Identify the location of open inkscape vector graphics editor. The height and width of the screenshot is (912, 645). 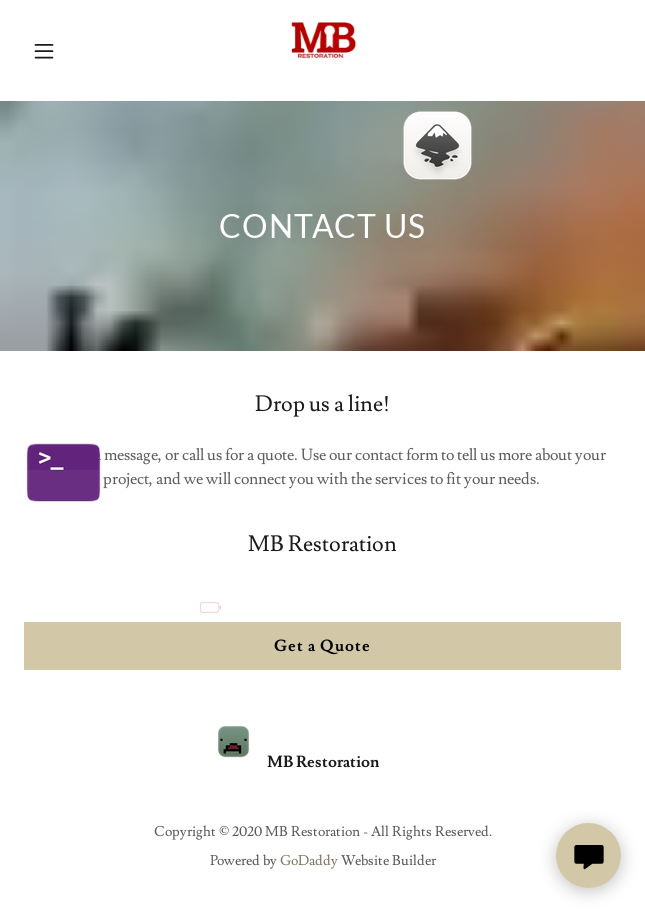
(437, 145).